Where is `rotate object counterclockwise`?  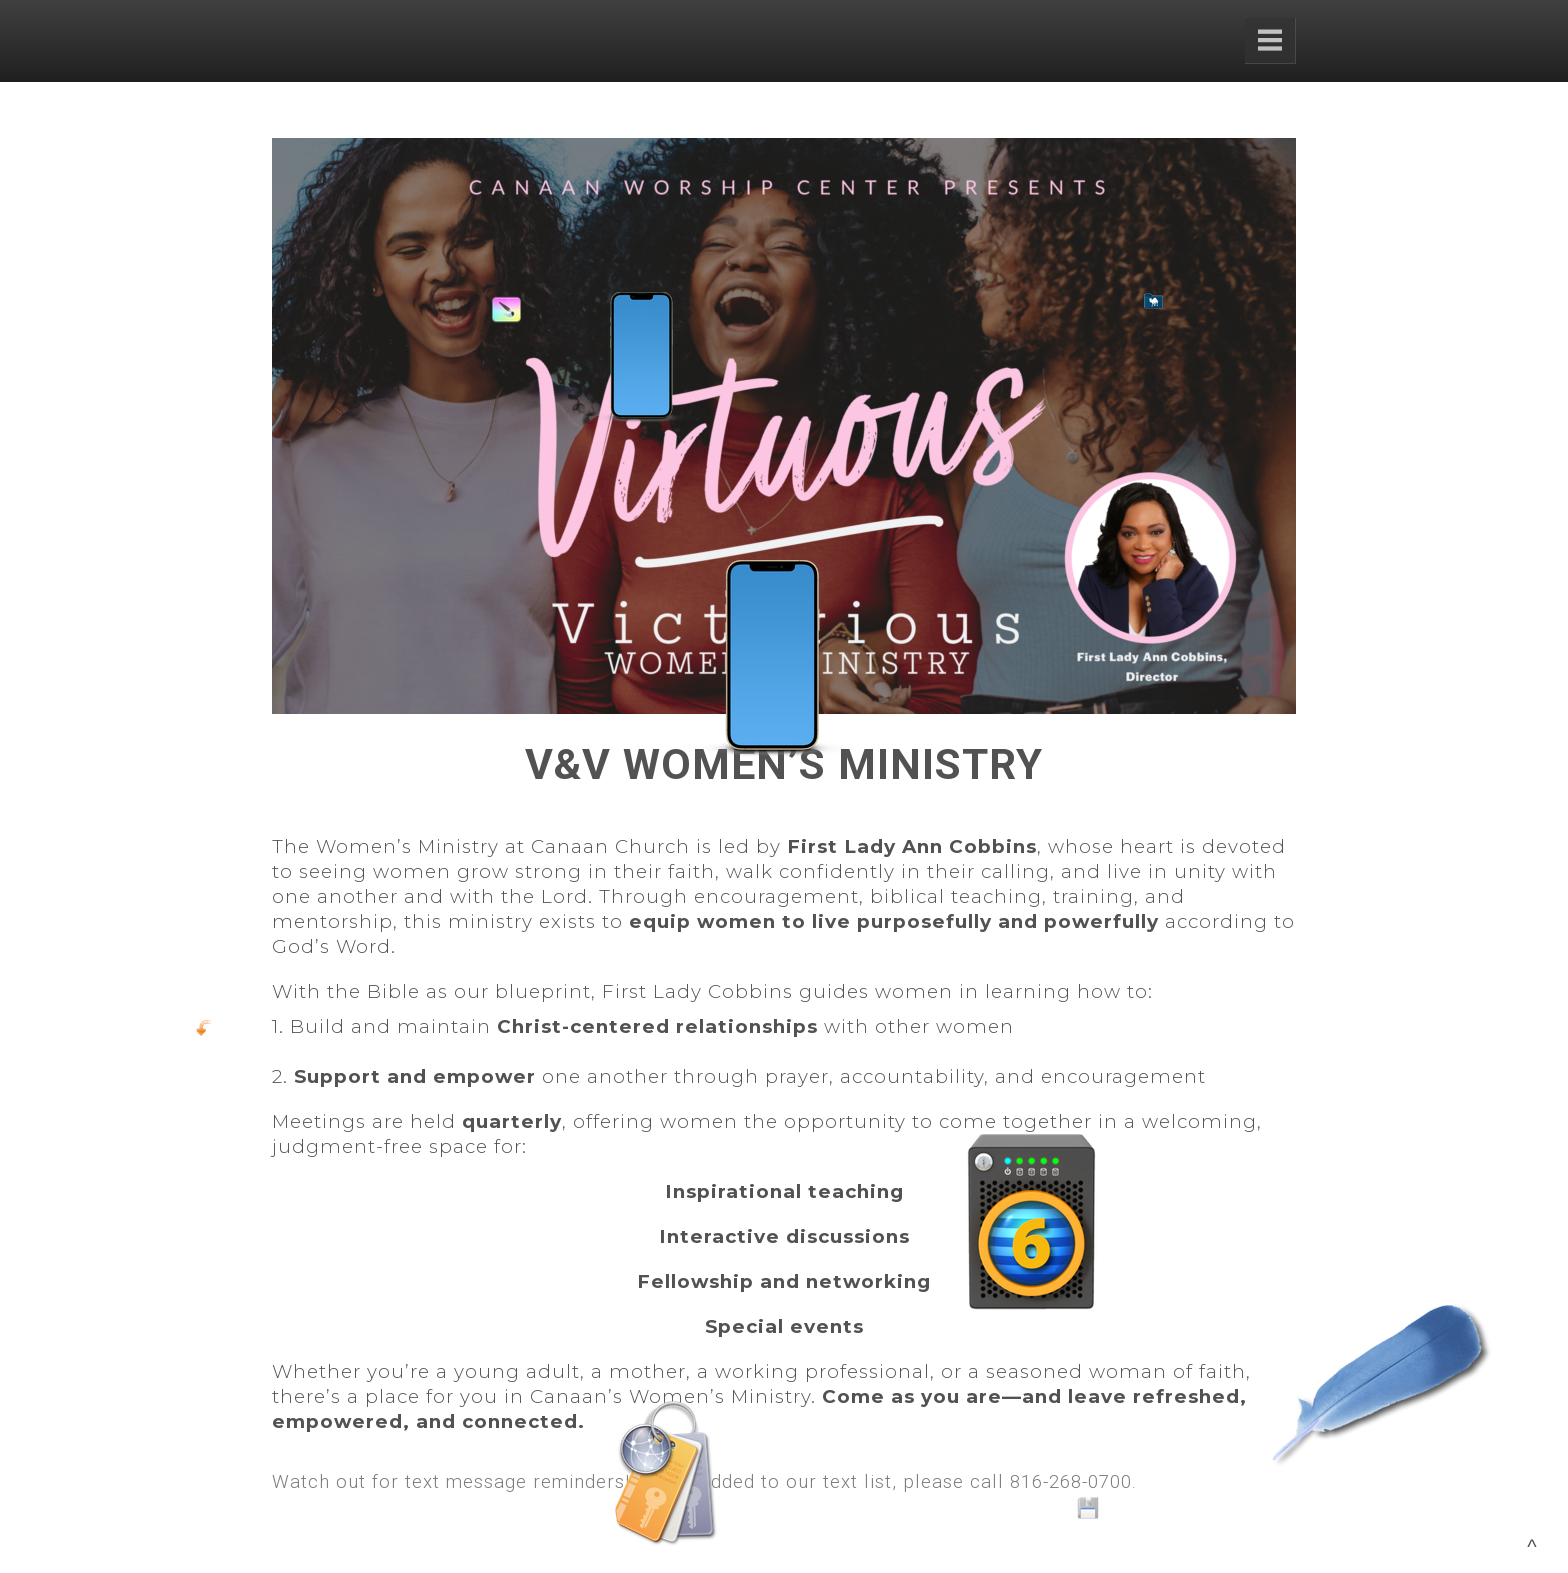 rotate object counterclockwise is located at coordinates (203, 1028).